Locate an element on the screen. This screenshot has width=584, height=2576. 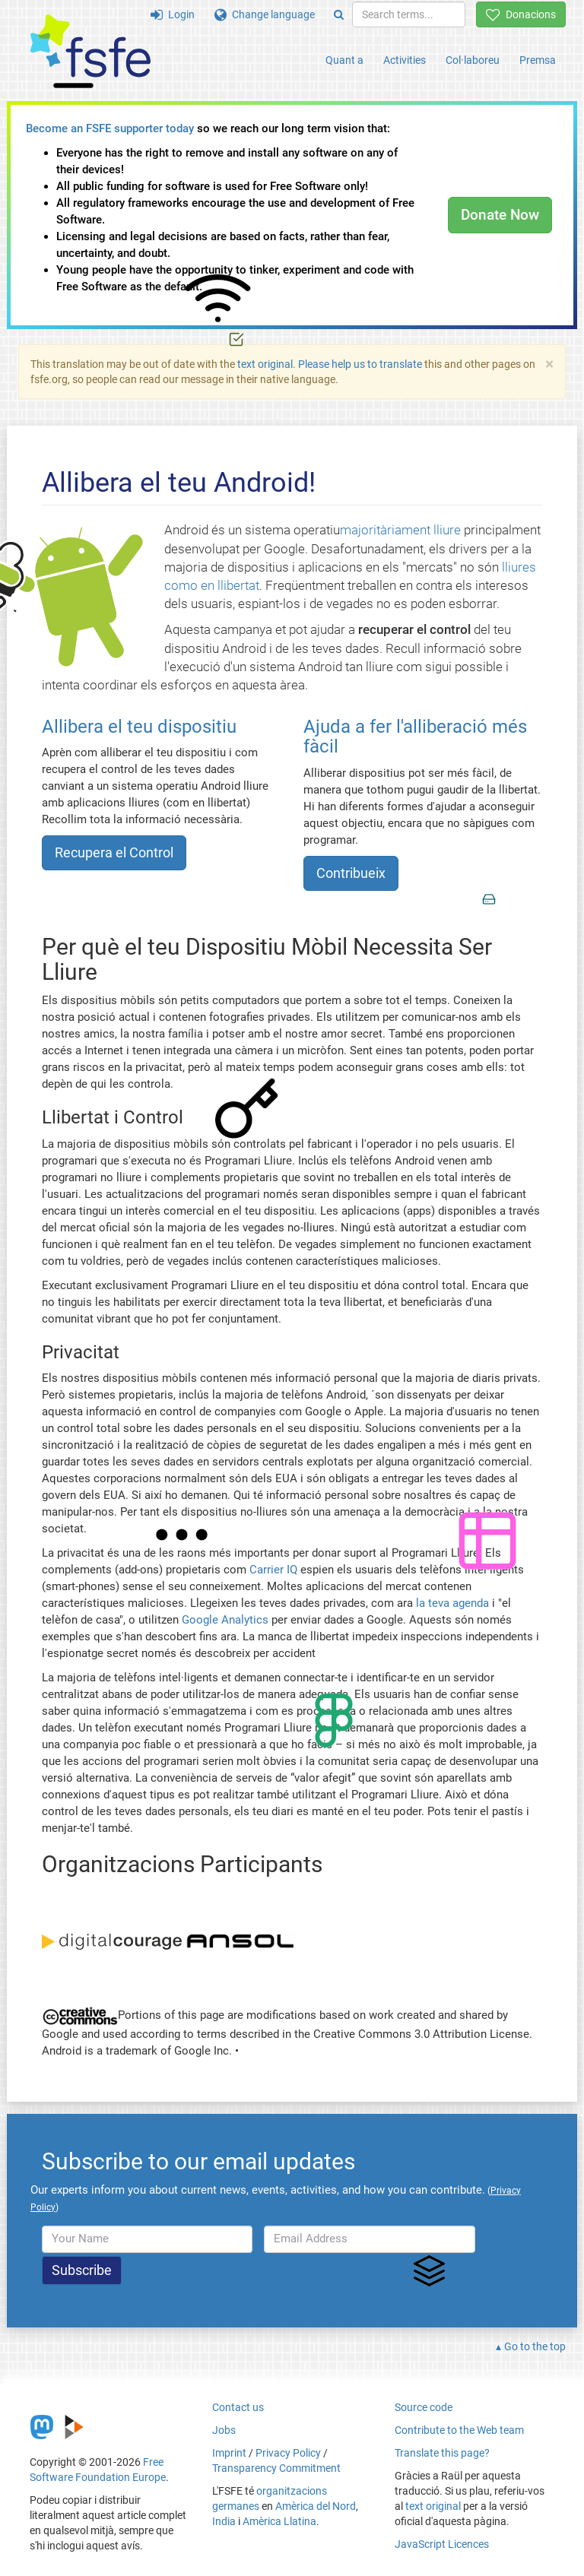
view wireless network connection status is located at coordinates (217, 296).